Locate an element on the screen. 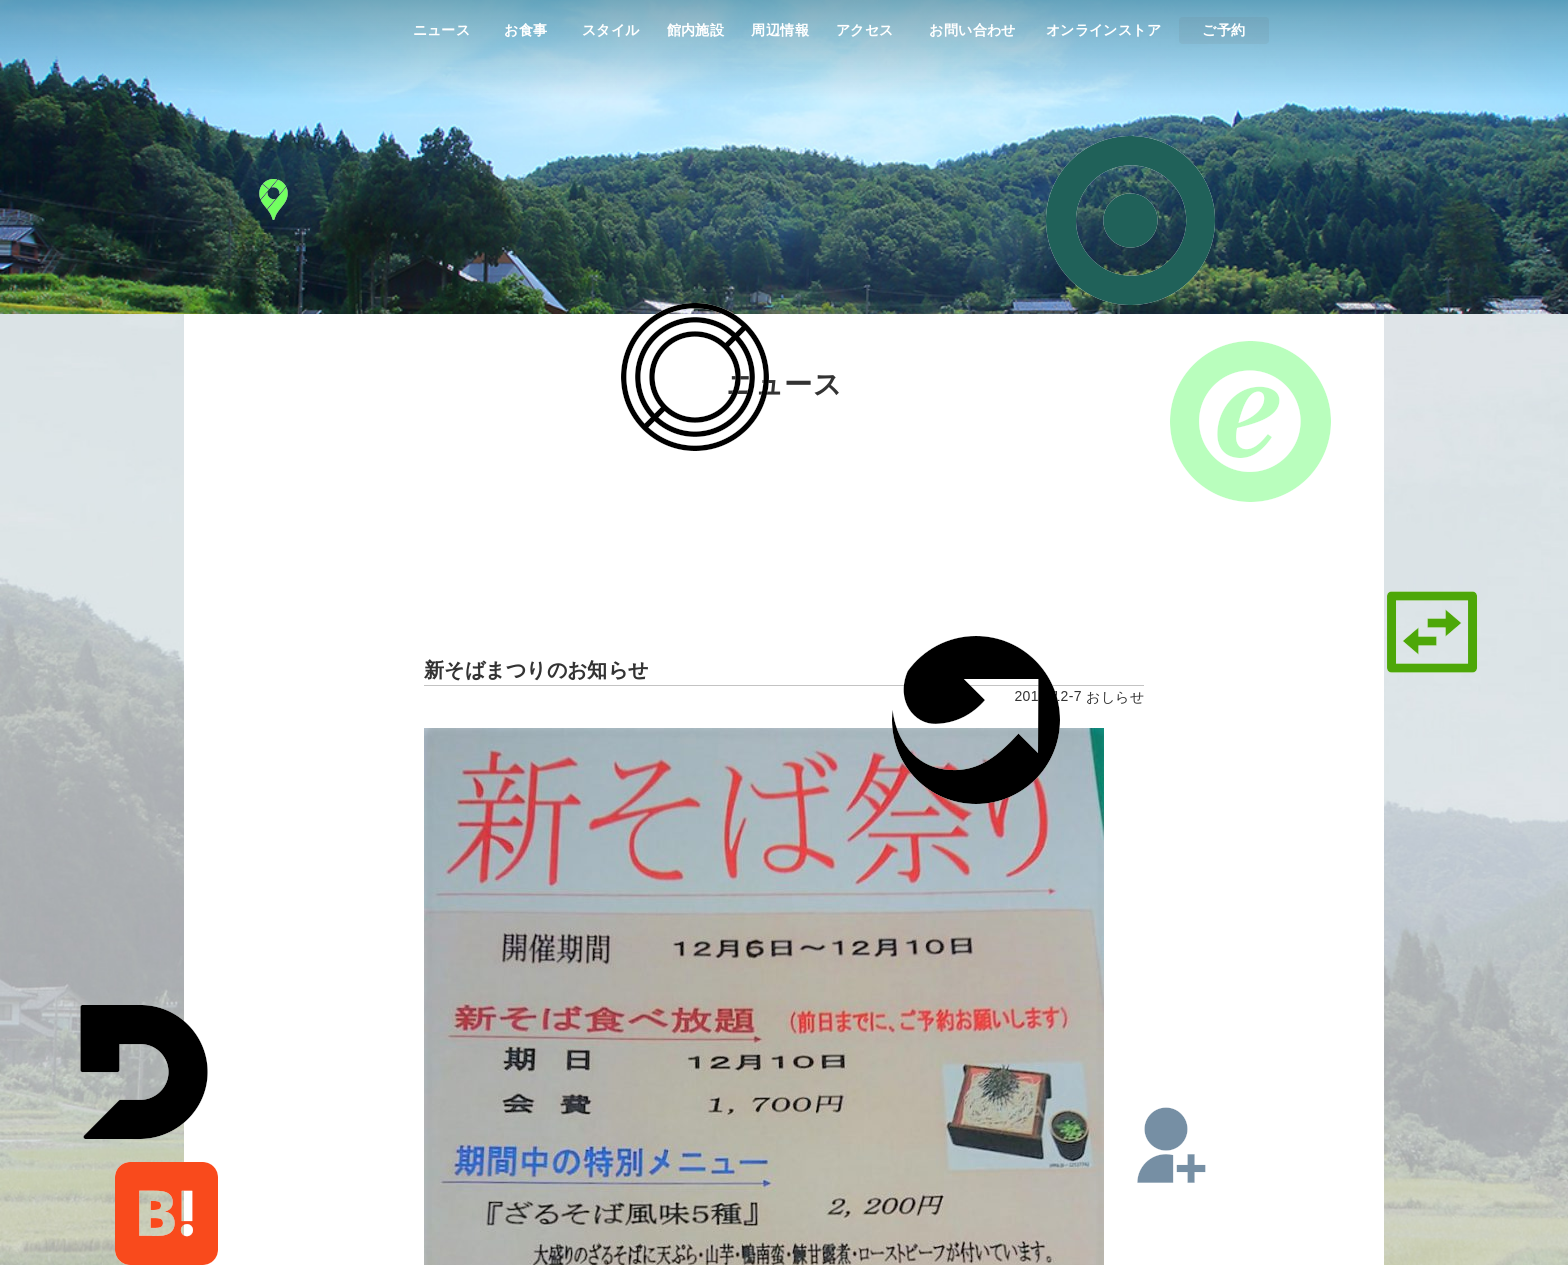  swap or exchange items is located at coordinates (1432, 632).